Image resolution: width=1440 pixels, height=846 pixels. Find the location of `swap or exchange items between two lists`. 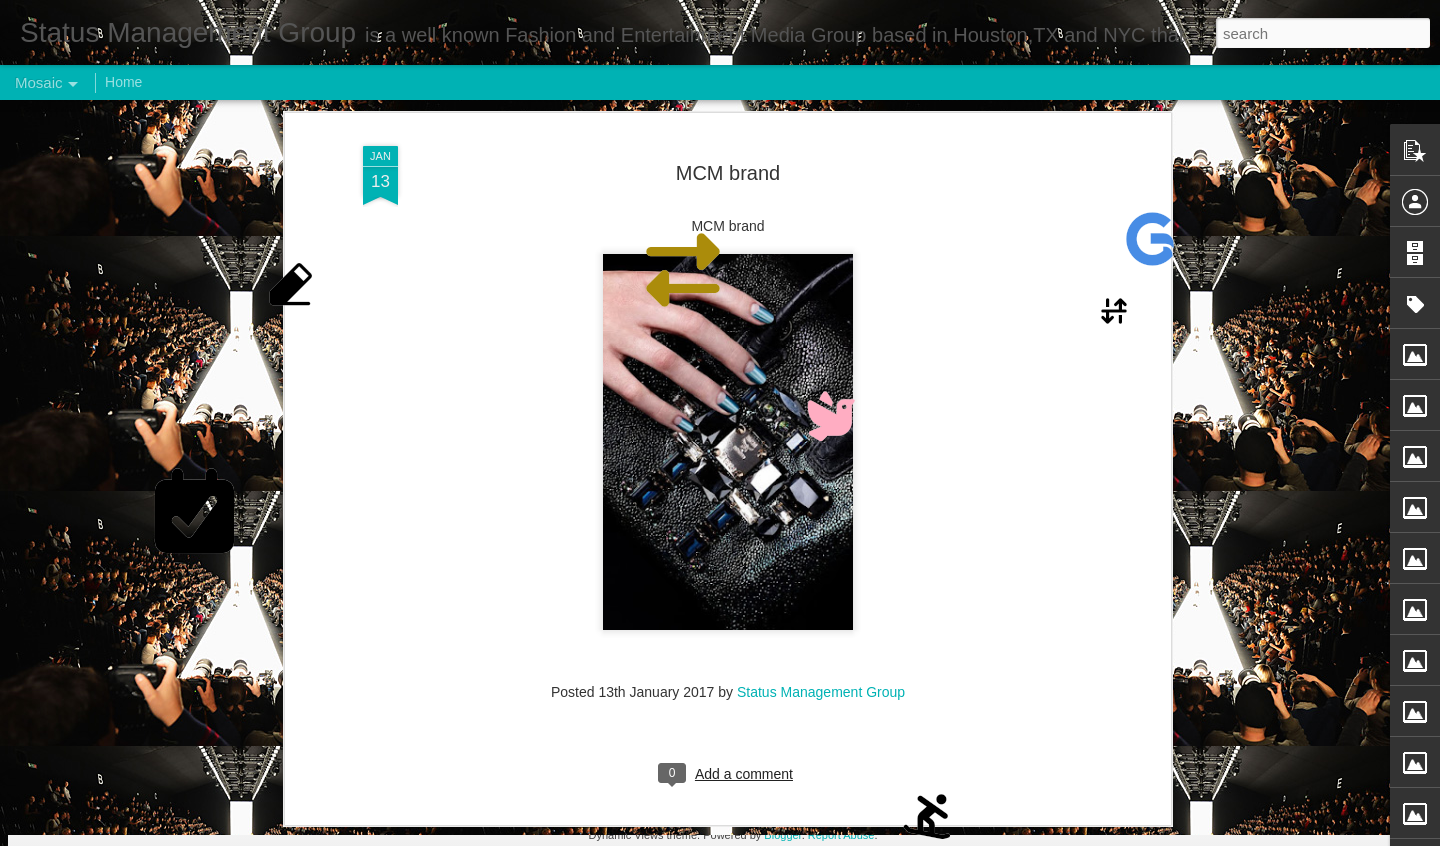

swap or exchange items between two lists is located at coordinates (1114, 311).